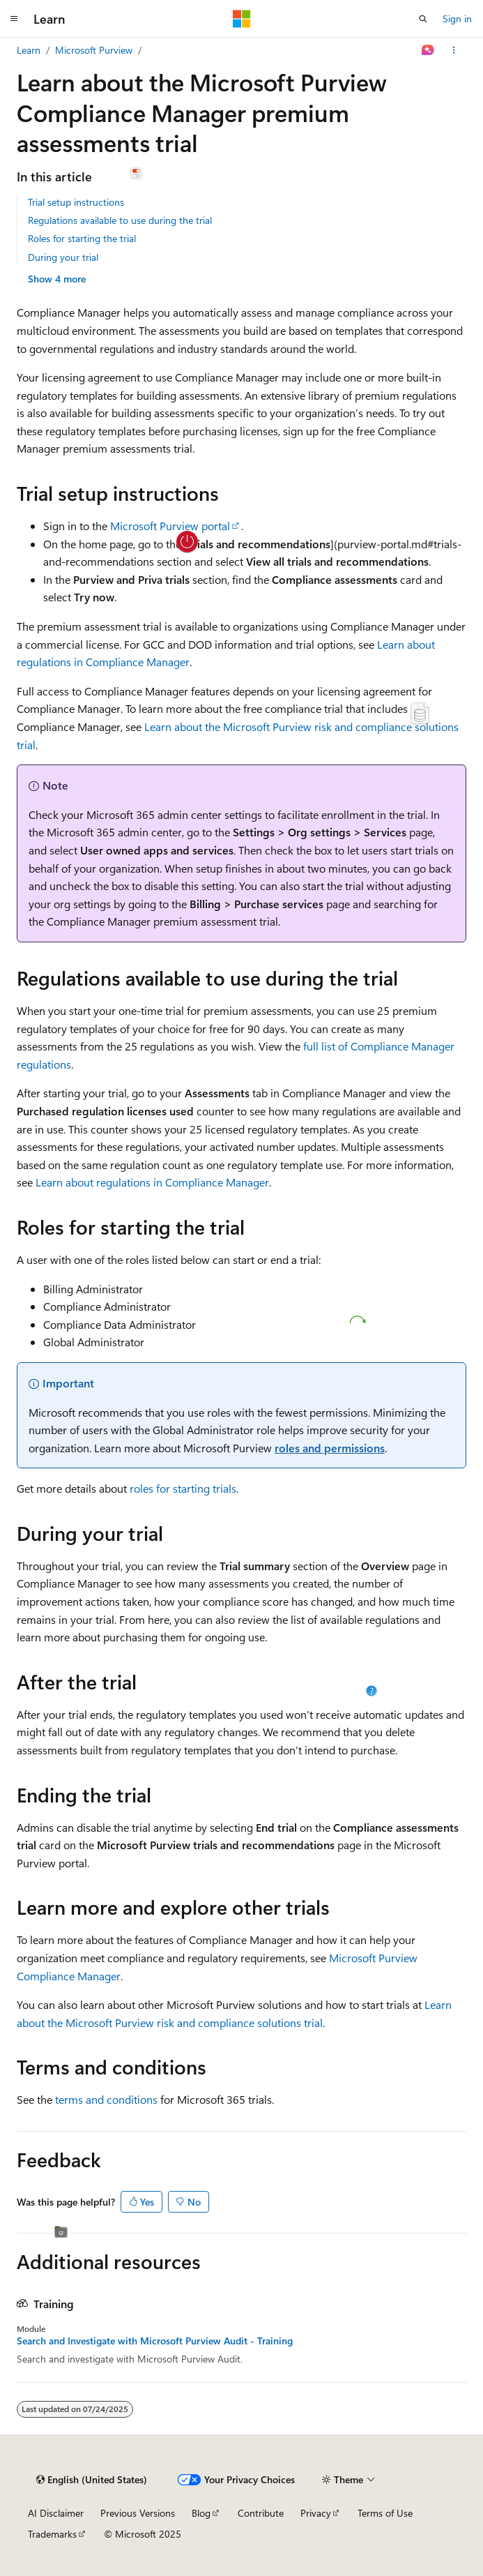  What do you see at coordinates (187, 542) in the screenshot?
I see `shut down the system` at bounding box center [187, 542].